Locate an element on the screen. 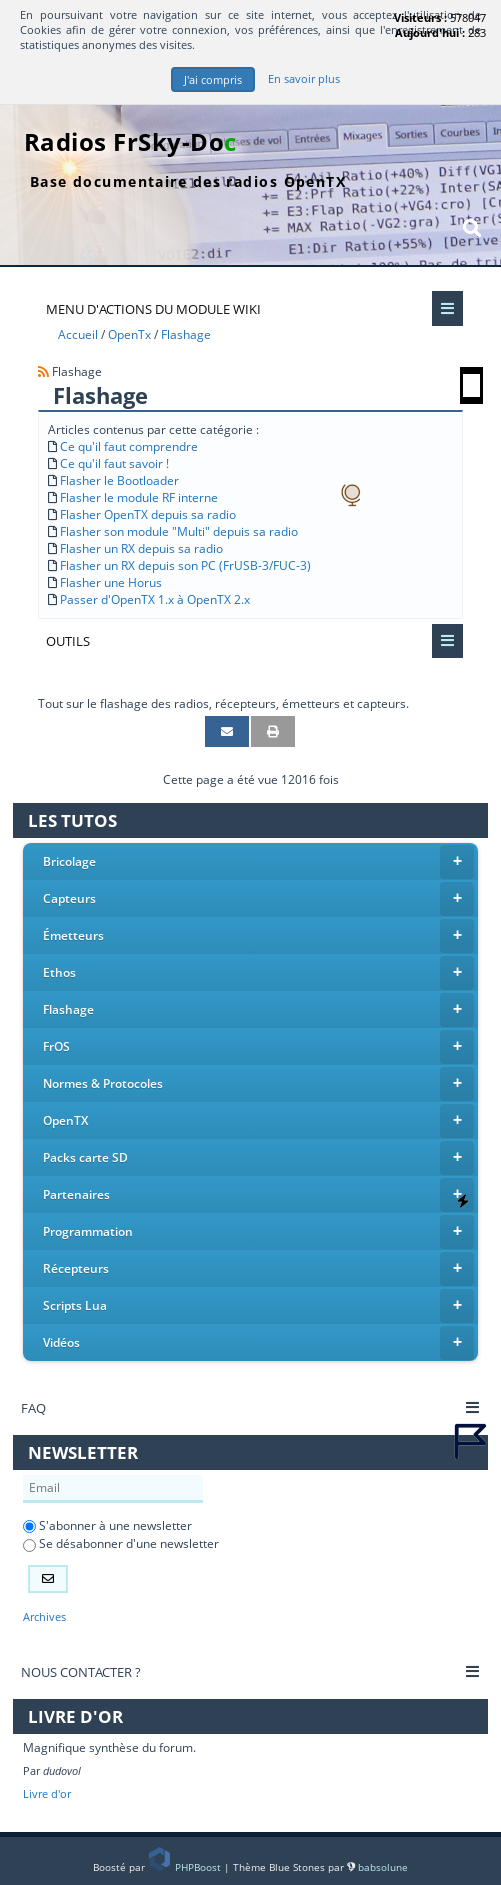 This screenshot has height=1885, width=501. access global or international settings is located at coordinates (351, 494).